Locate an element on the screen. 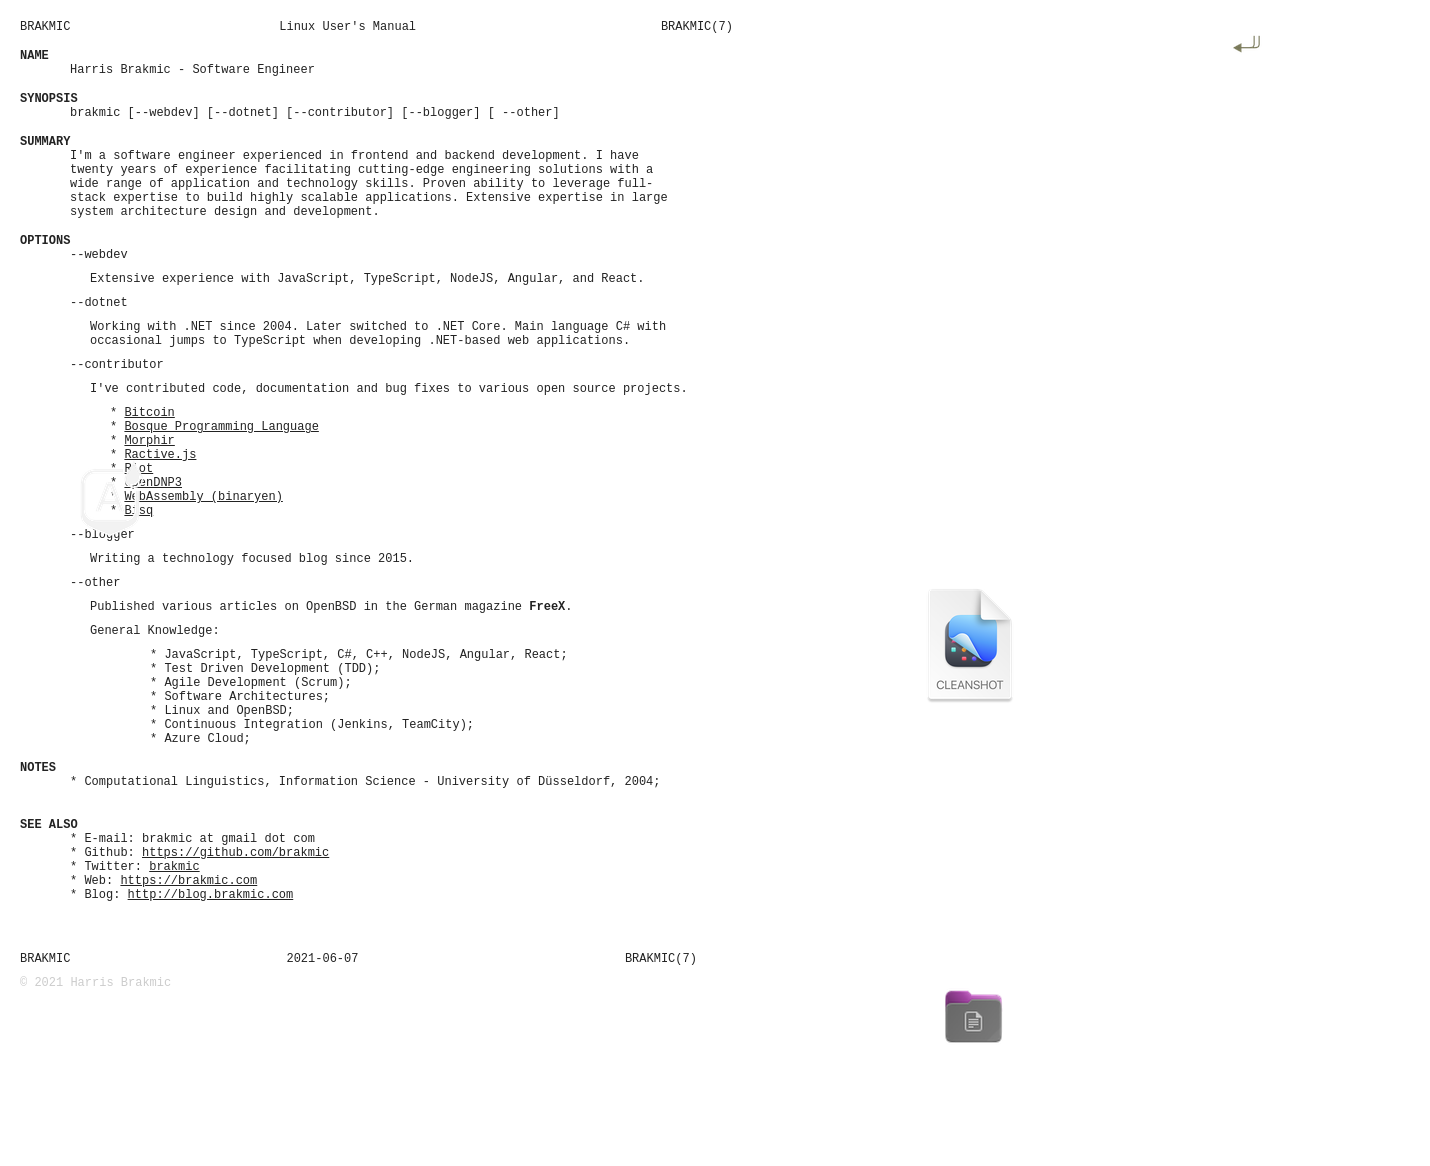 Image resolution: width=1430 pixels, height=1166 pixels. open your documents folder is located at coordinates (973, 1016).